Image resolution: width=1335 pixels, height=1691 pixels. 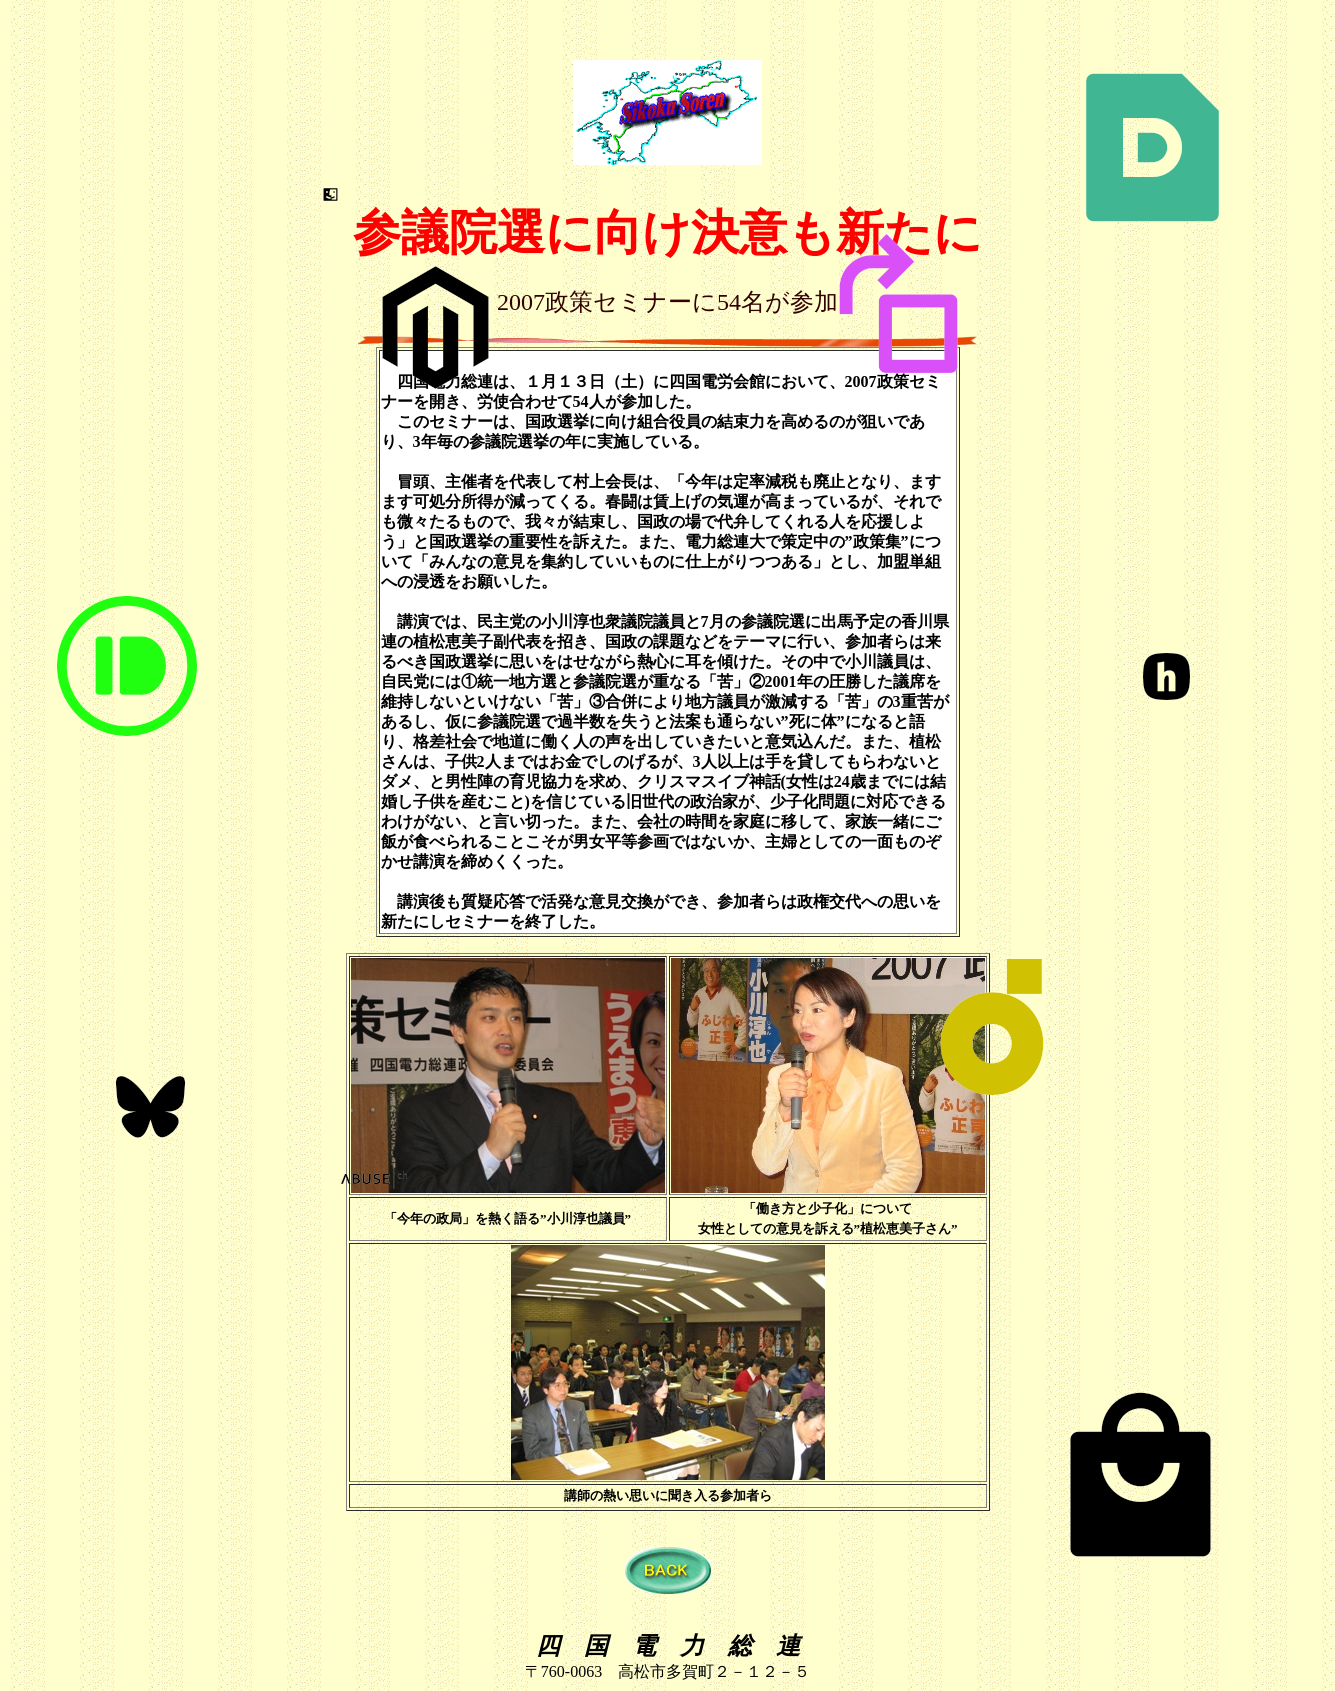 I want to click on visit abuse.ch website, so click(x=374, y=1179).